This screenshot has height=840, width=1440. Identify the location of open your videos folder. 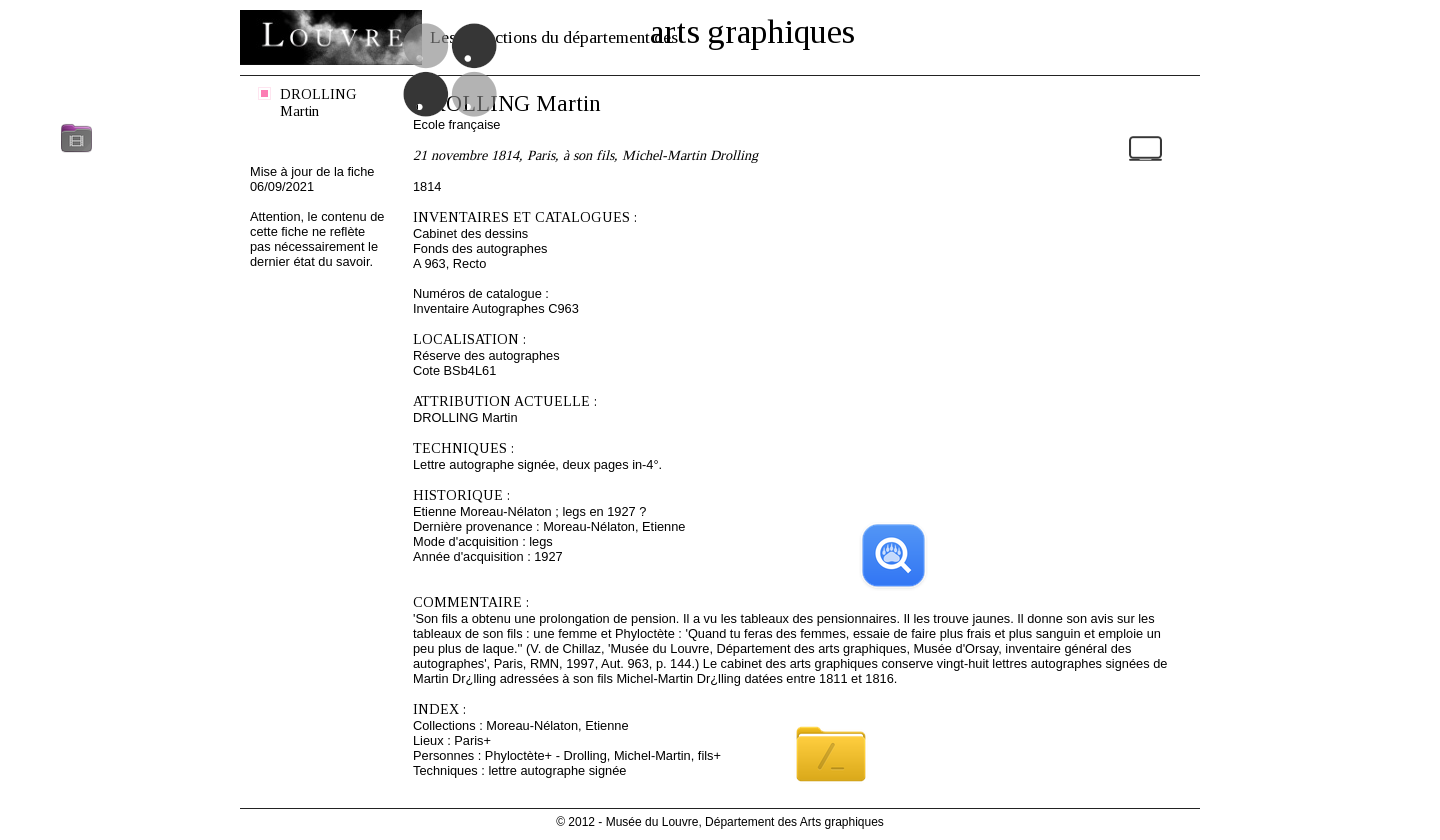
(76, 137).